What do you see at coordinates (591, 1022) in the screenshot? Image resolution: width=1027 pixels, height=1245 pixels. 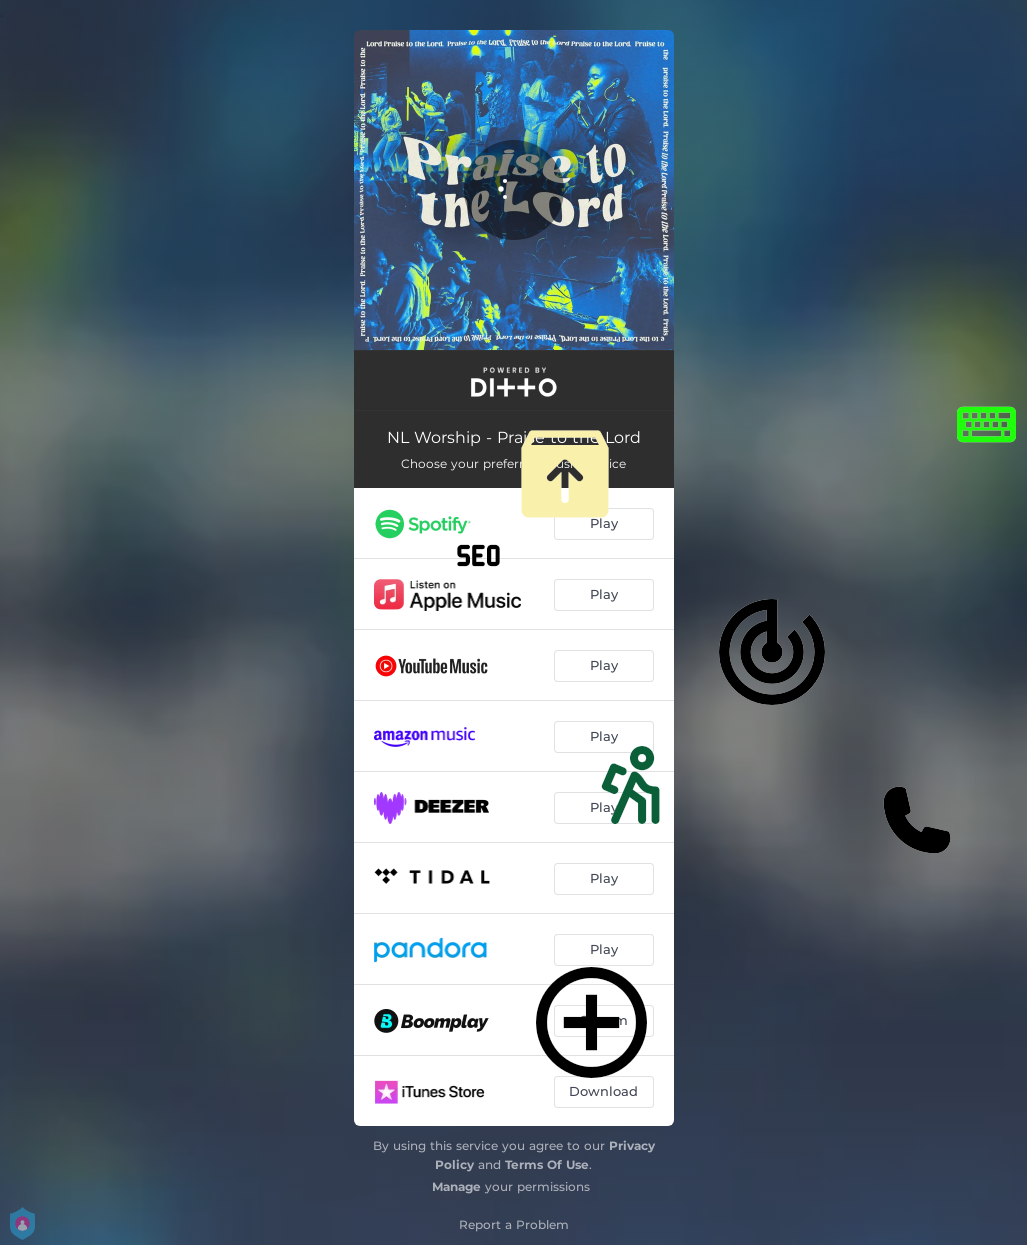 I see `add a new item` at bounding box center [591, 1022].